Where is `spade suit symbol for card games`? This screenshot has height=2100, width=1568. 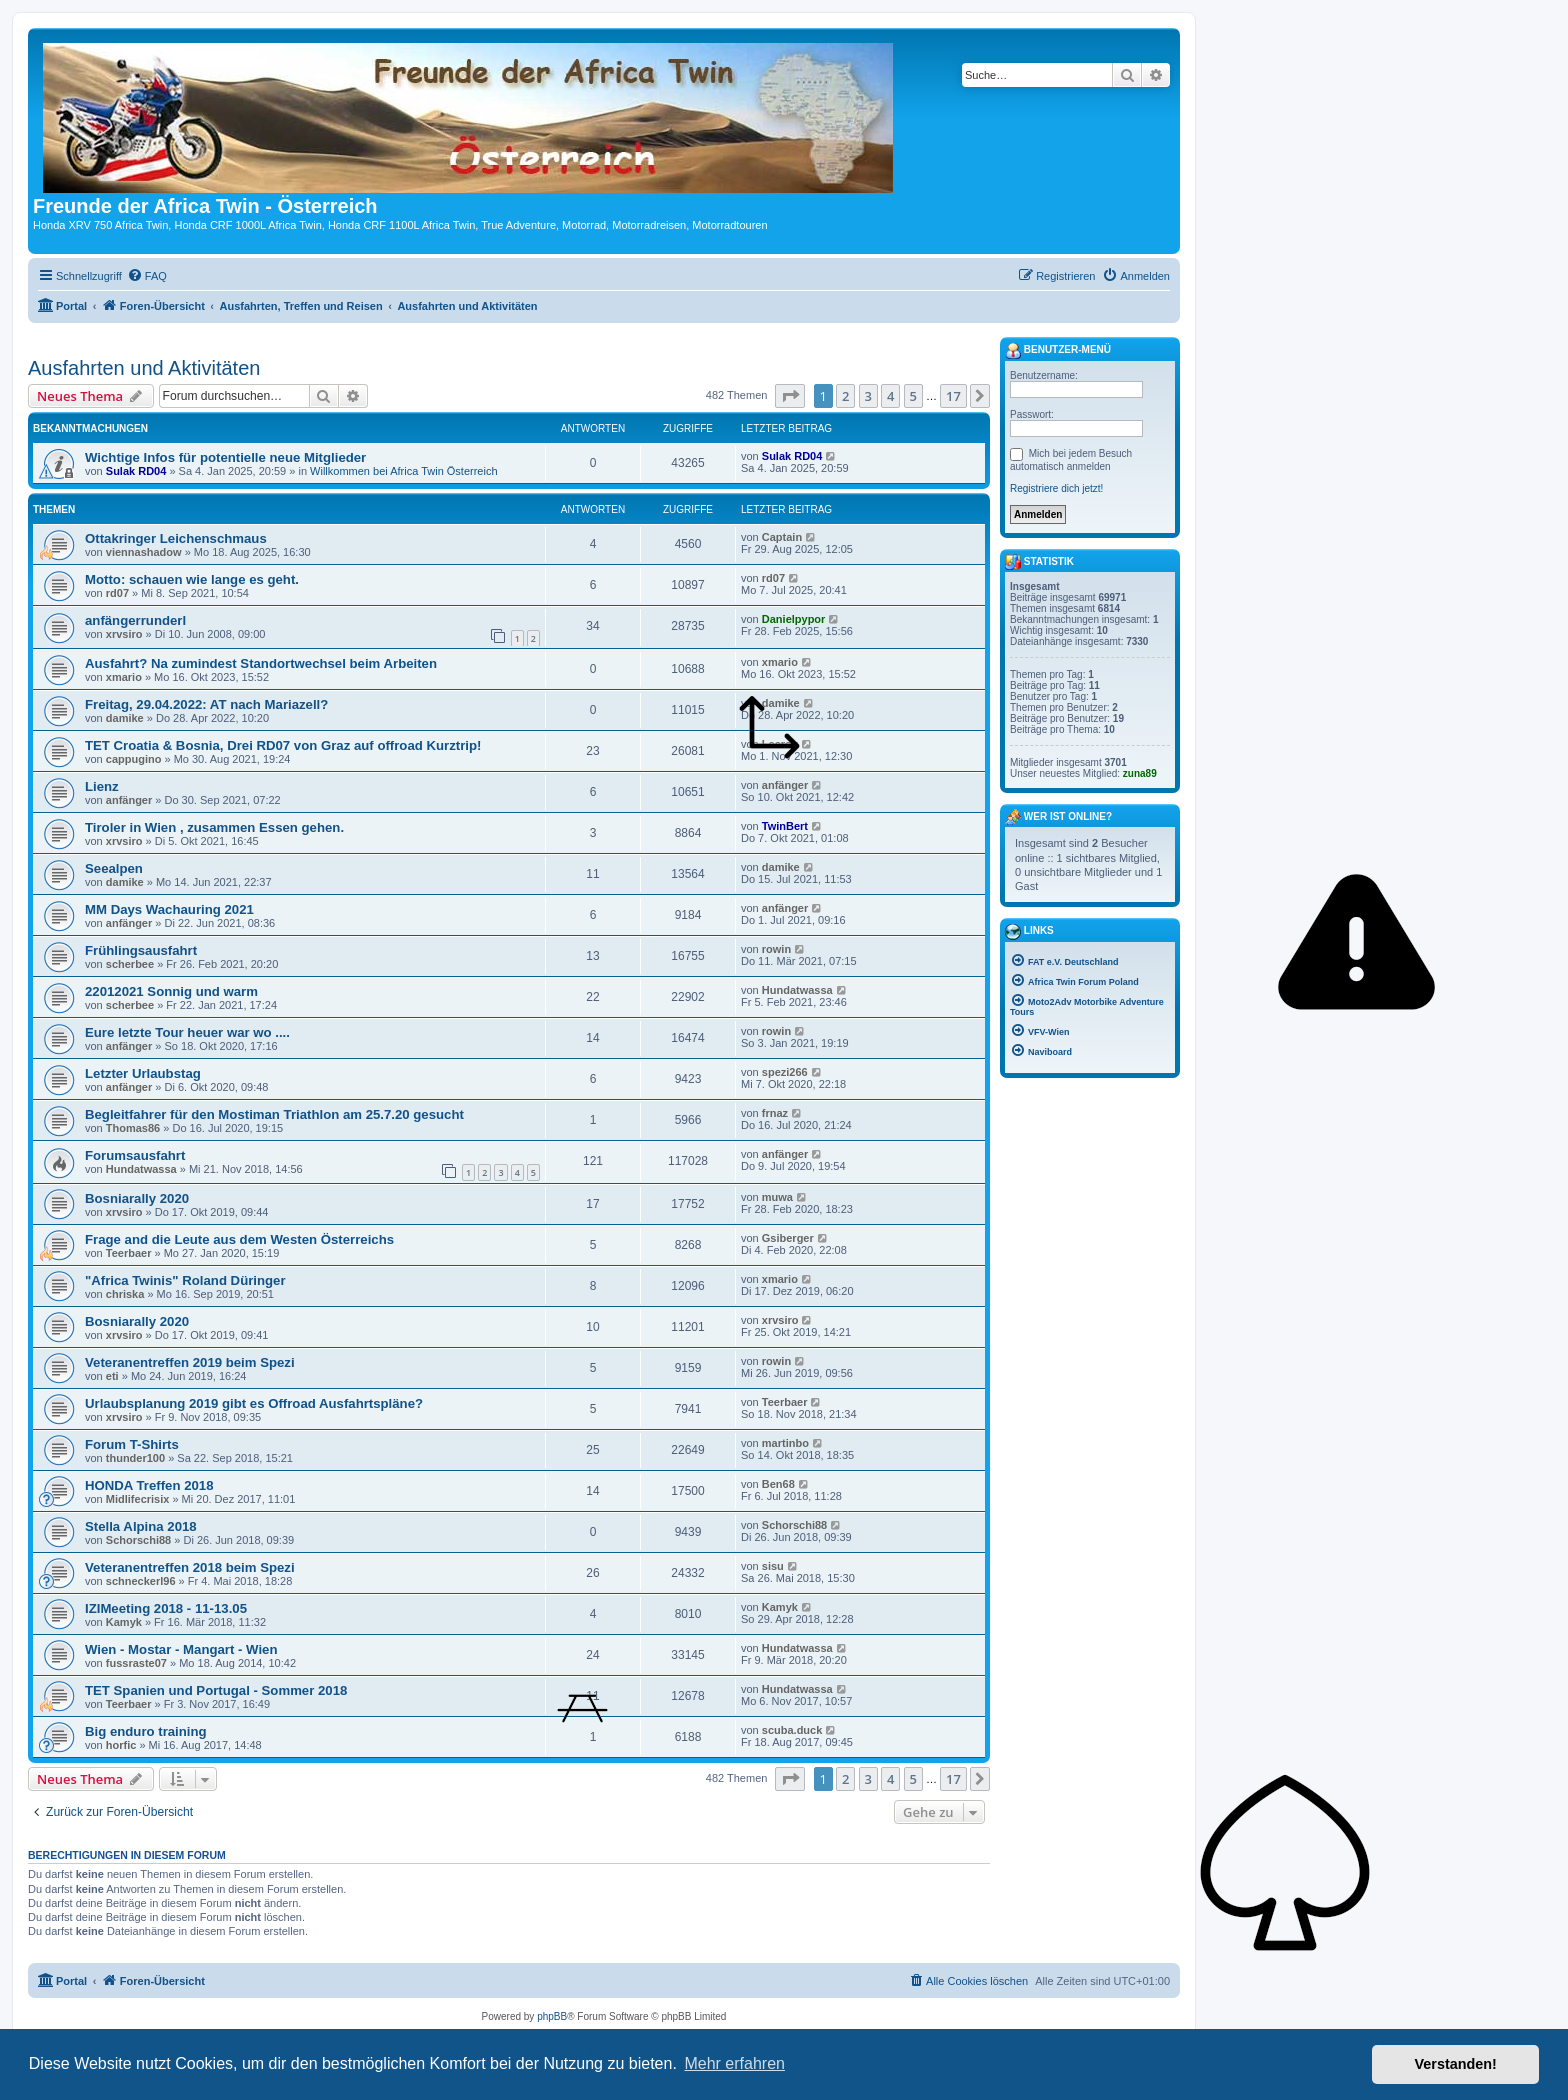 spade suit symbol for card games is located at coordinates (1285, 1866).